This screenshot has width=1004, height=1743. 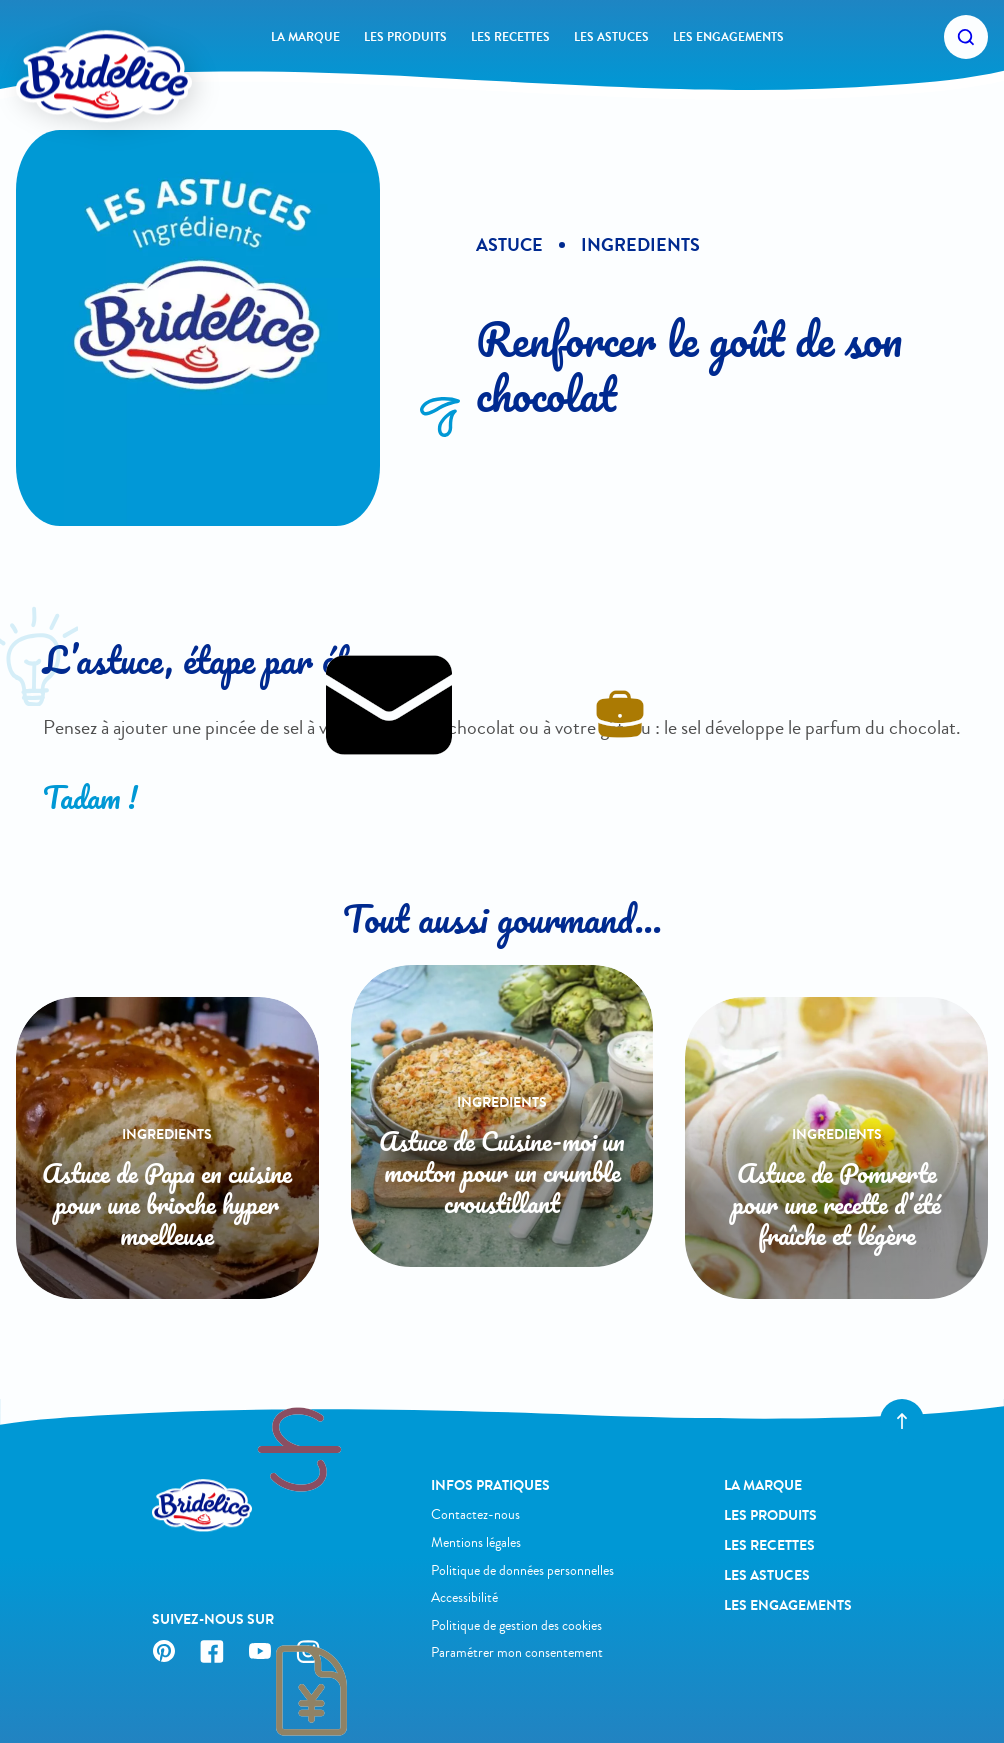 I want to click on open your inbox, so click(x=389, y=705).